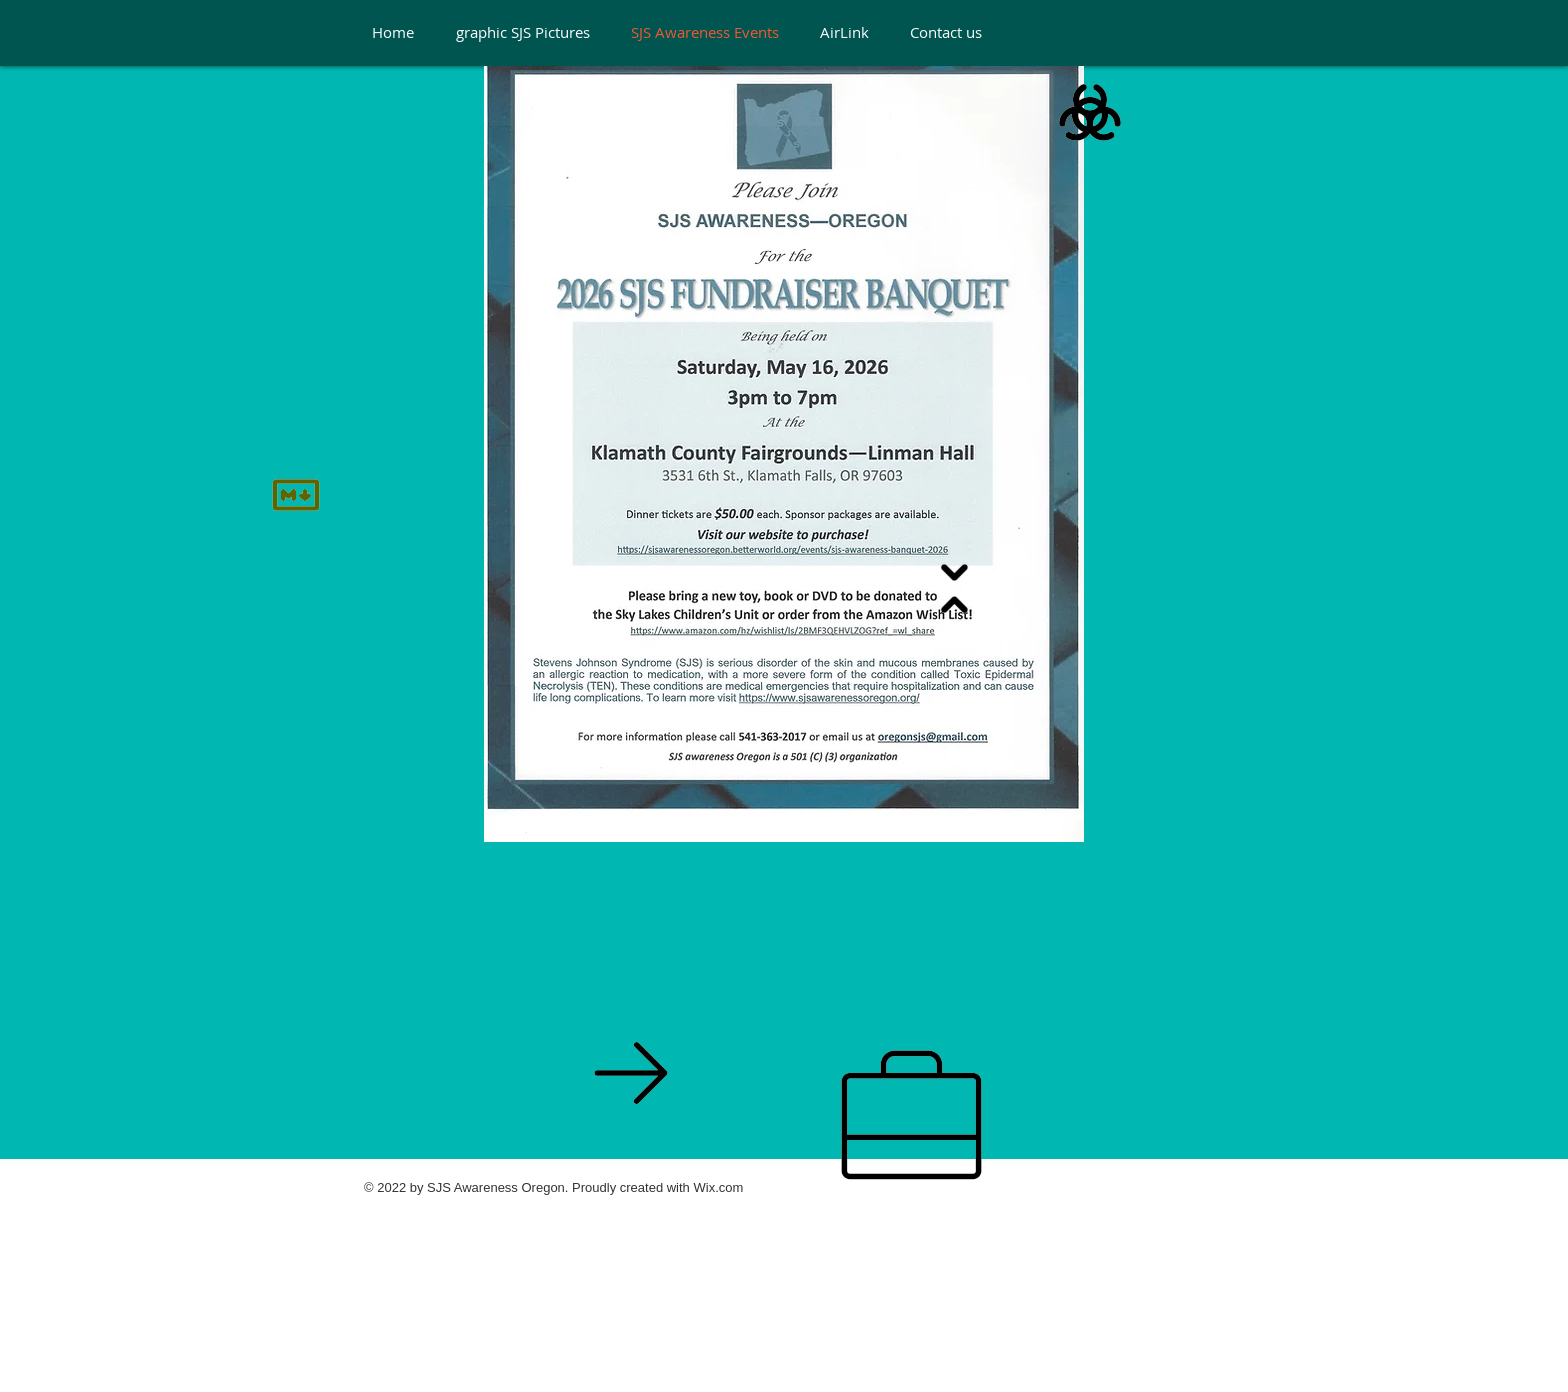  What do you see at coordinates (954, 588) in the screenshot?
I see `collapse expanded content` at bounding box center [954, 588].